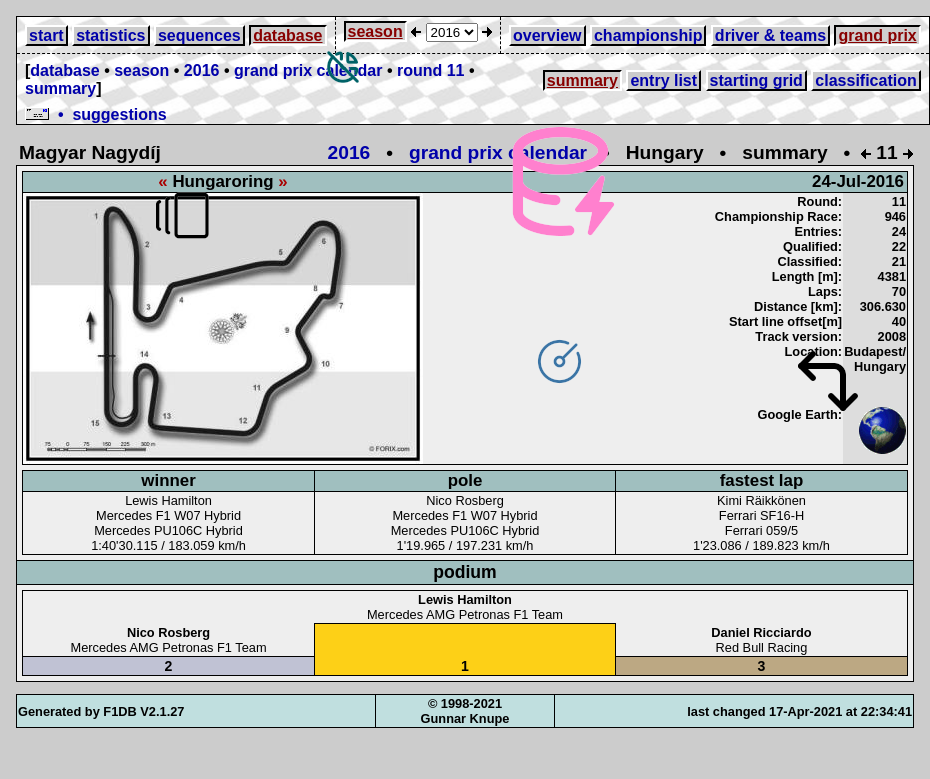  I want to click on view performance metrics or usage statistics, so click(559, 361).